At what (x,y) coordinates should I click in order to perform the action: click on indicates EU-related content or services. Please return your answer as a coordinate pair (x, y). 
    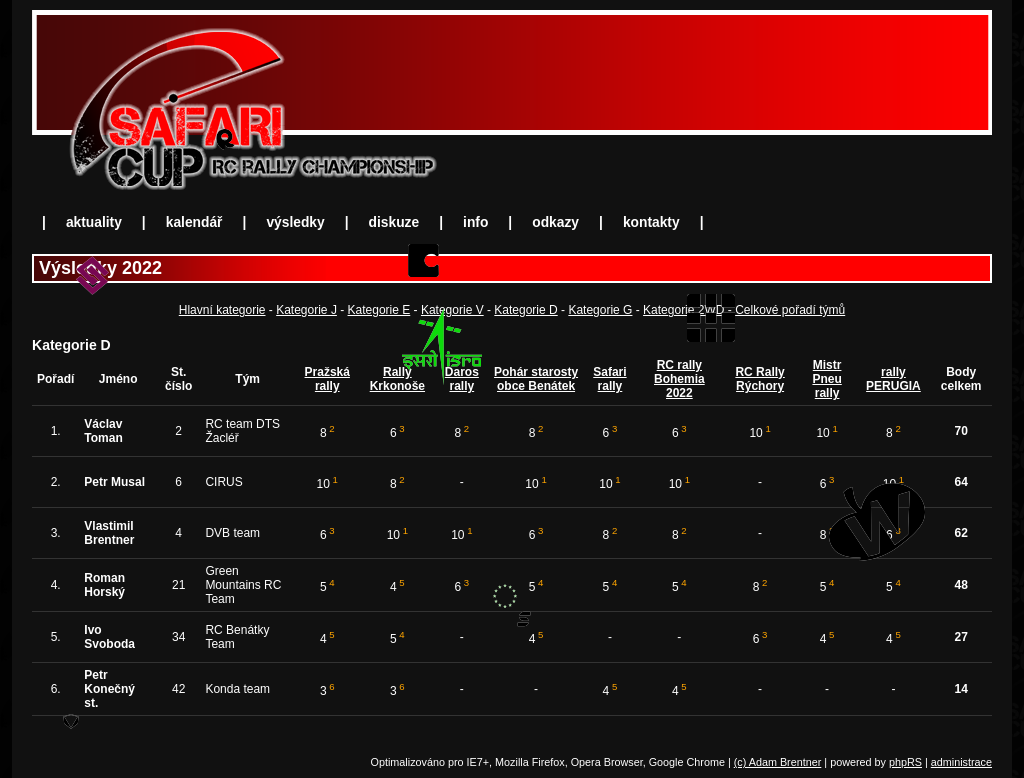
    Looking at the image, I should click on (505, 596).